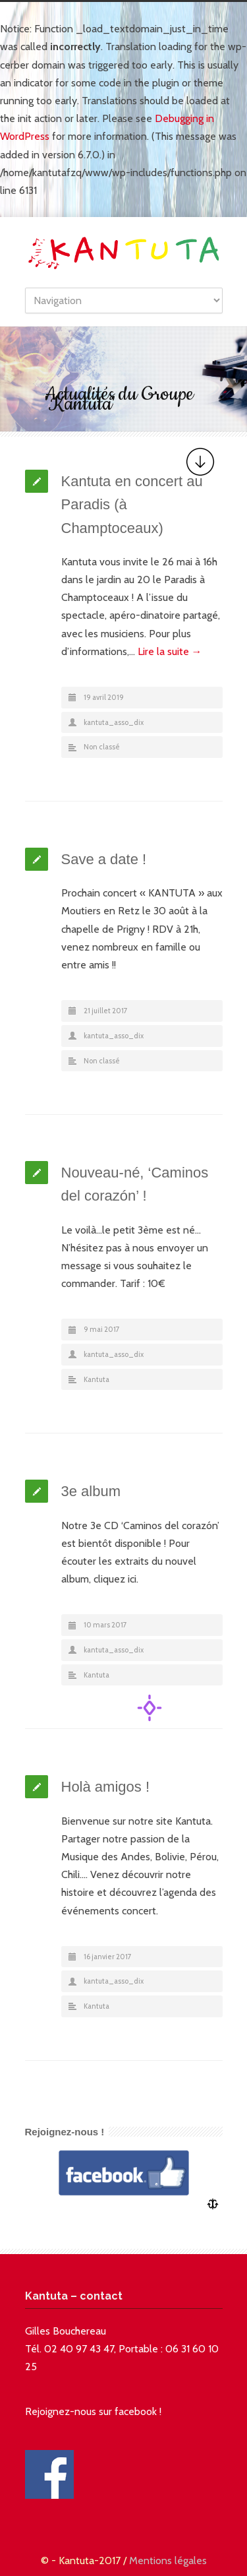 This screenshot has height=2576, width=247. What do you see at coordinates (150, 1708) in the screenshot?
I see `align keyframe to center of timeline` at bounding box center [150, 1708].